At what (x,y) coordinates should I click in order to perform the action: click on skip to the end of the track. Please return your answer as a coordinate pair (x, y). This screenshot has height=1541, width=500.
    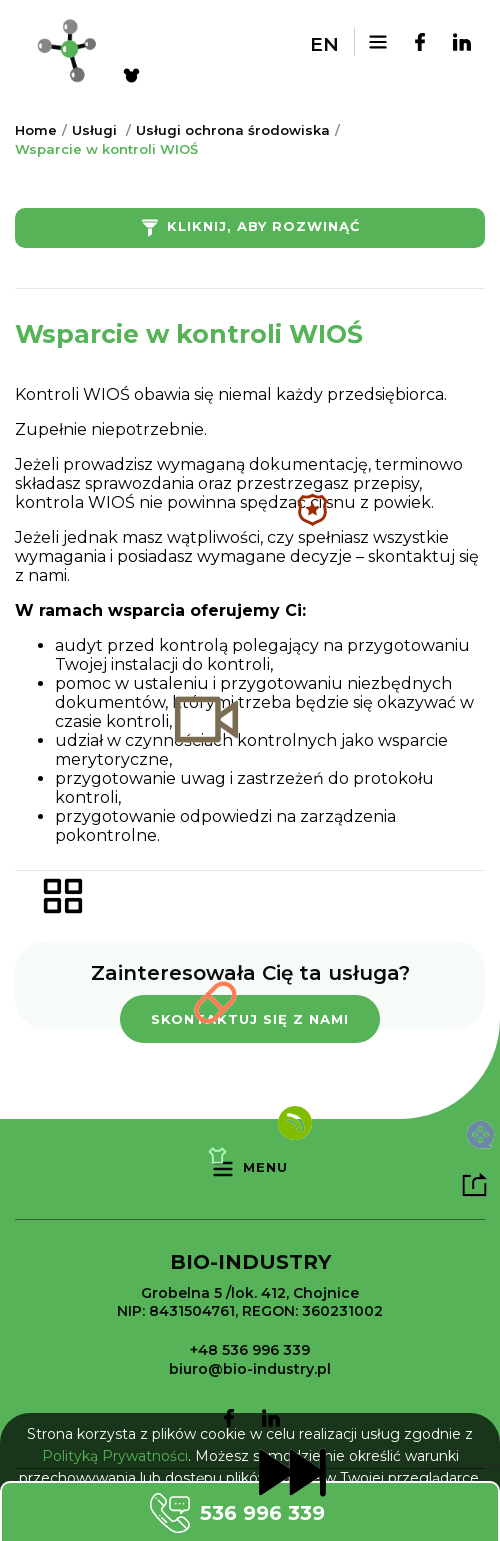
    Looking at the image, I should click on (292, 1472).